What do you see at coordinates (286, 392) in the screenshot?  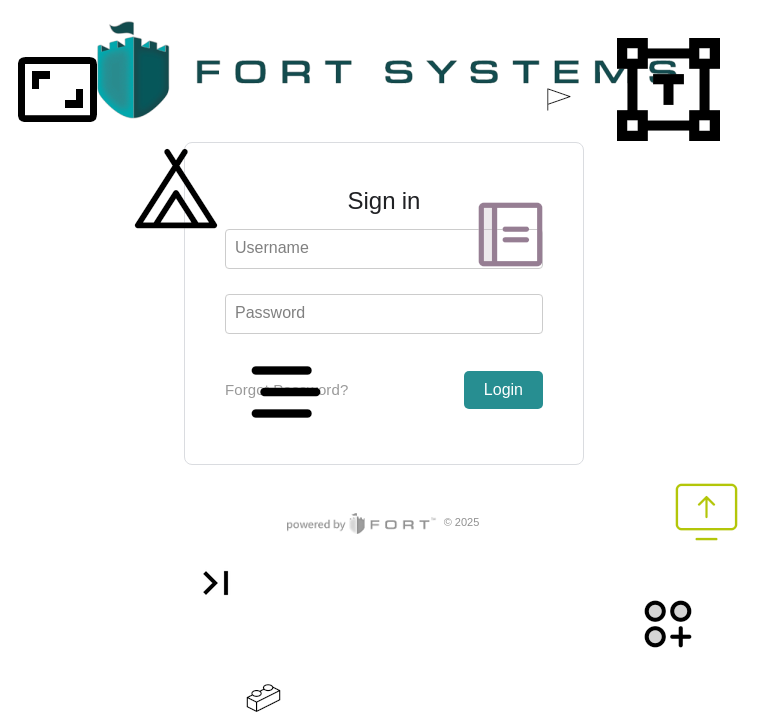 I see `access live stream or feed` at bounding box center [286, 392].